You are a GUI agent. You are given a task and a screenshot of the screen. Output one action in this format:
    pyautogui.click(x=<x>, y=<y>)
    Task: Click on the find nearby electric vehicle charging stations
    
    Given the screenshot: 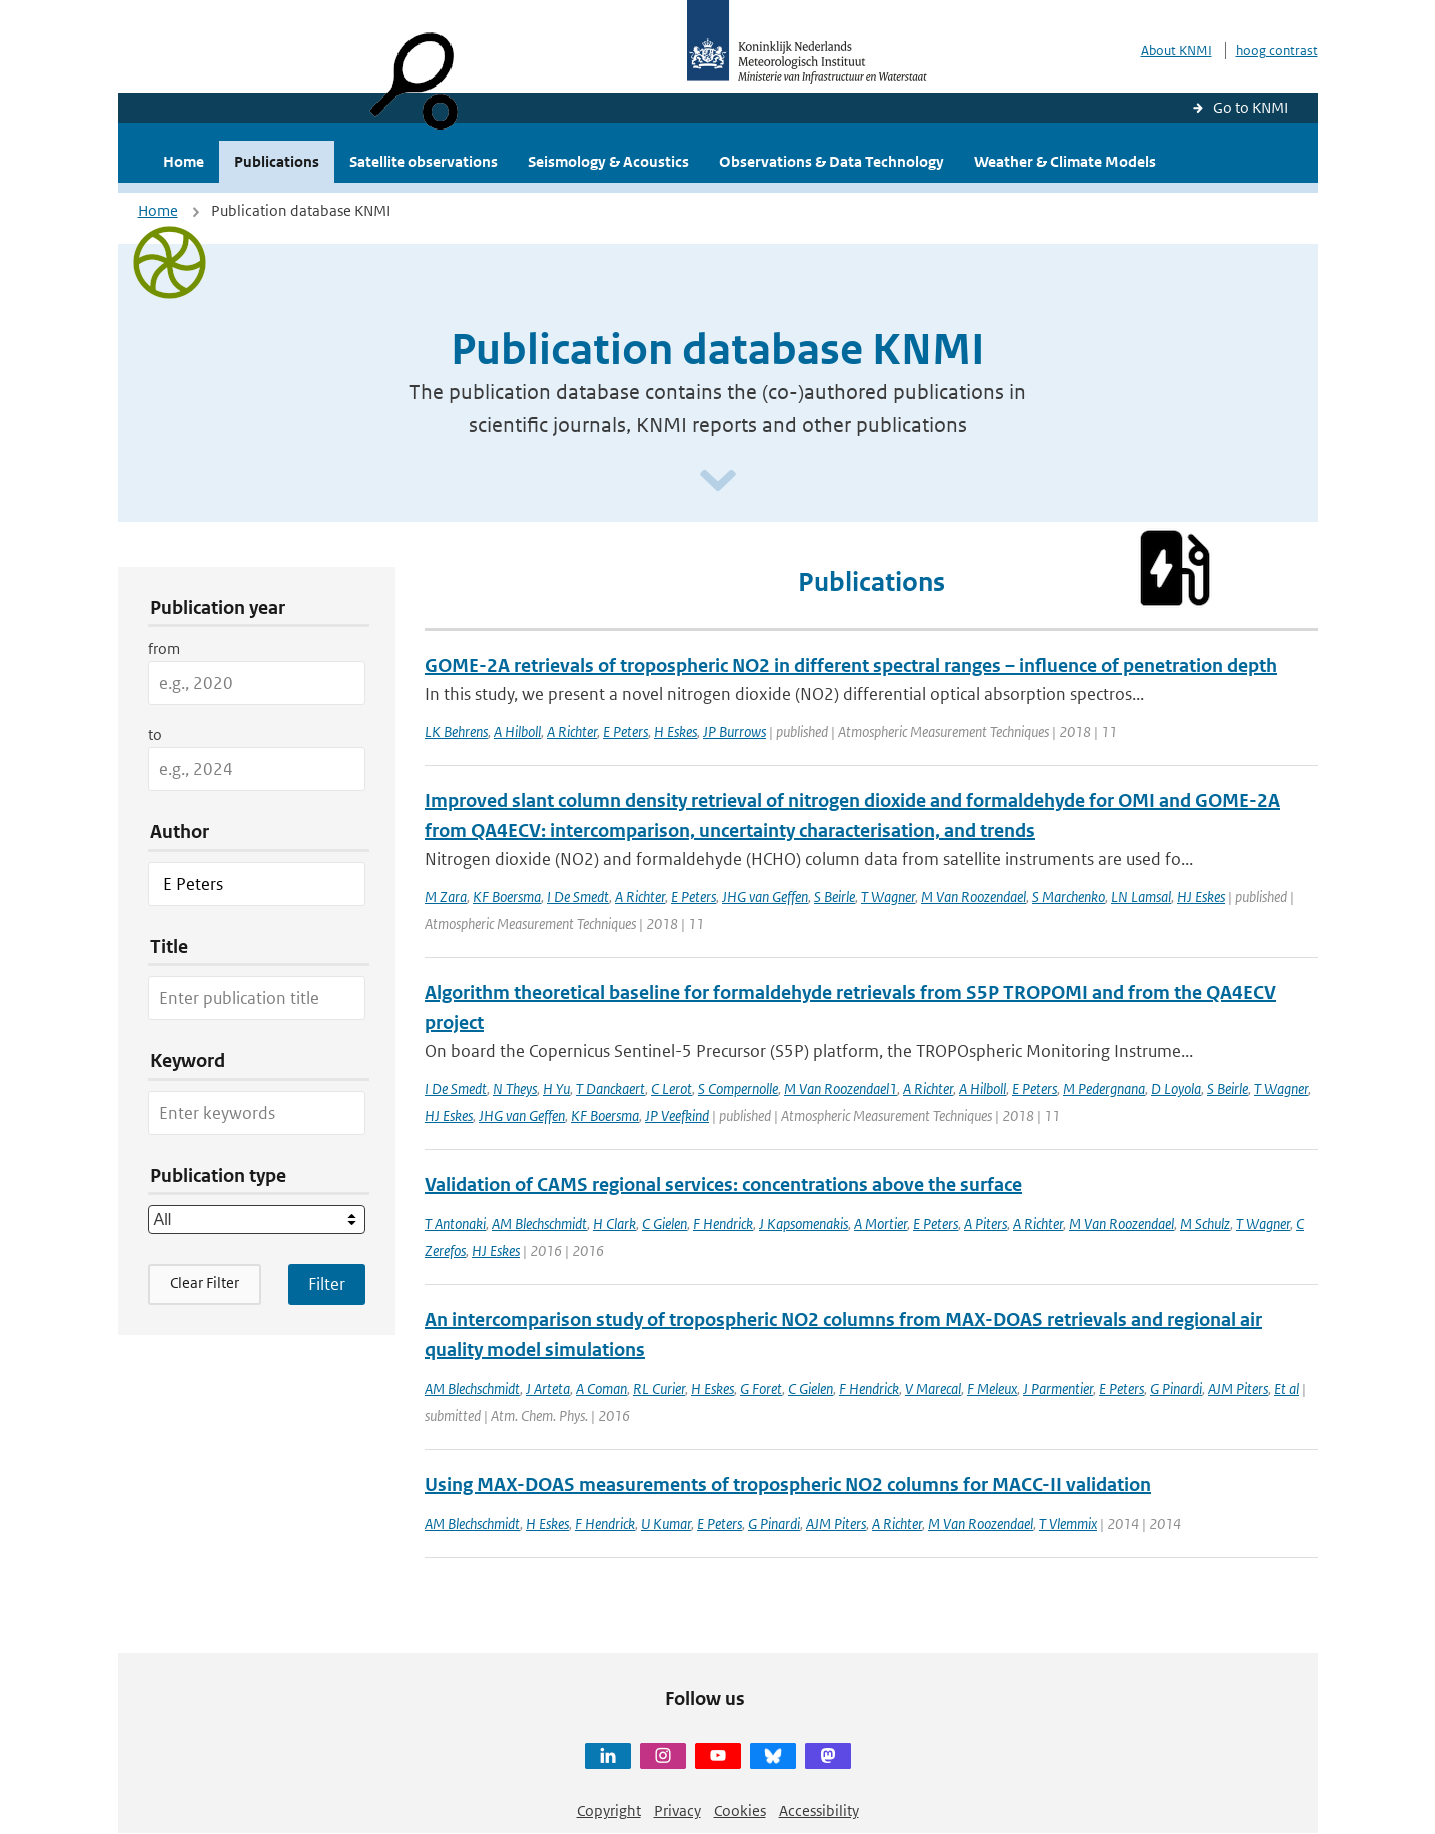 What is the action you would take?
    pyautogui.click(x=1174, y=568)
    